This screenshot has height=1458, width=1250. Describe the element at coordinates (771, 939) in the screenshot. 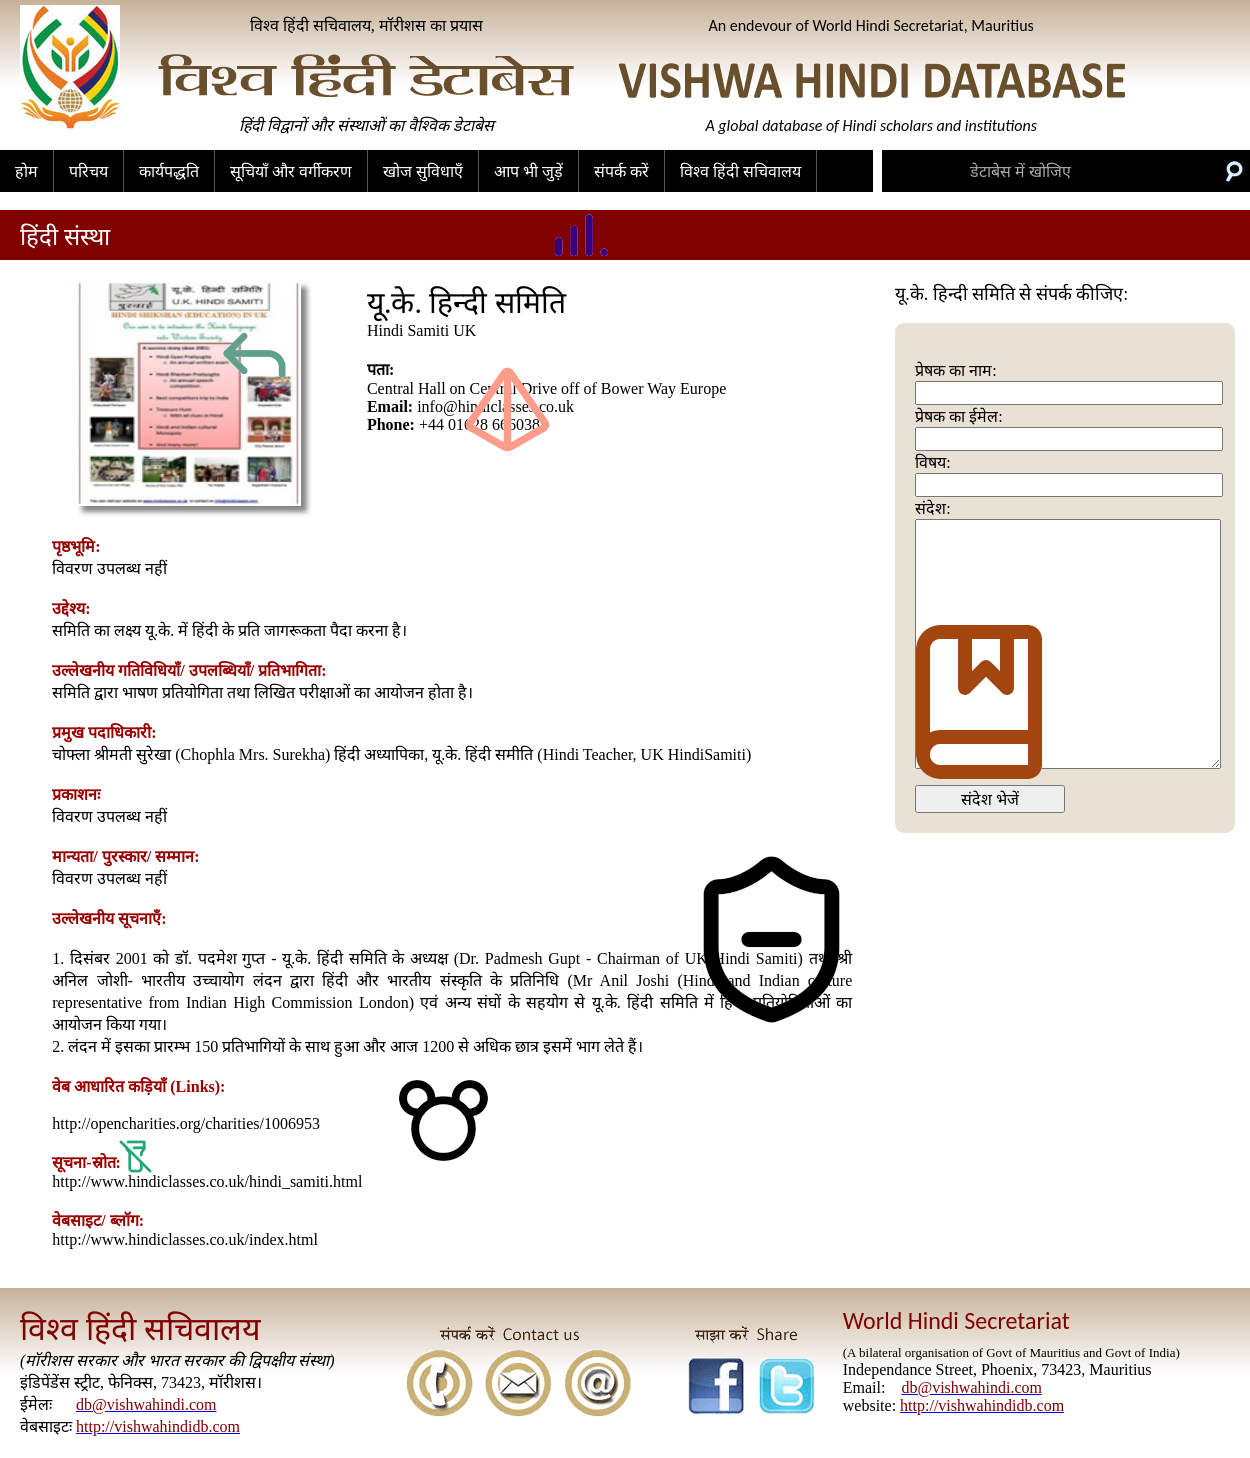

I see `remove or reduce security protection` at that location.